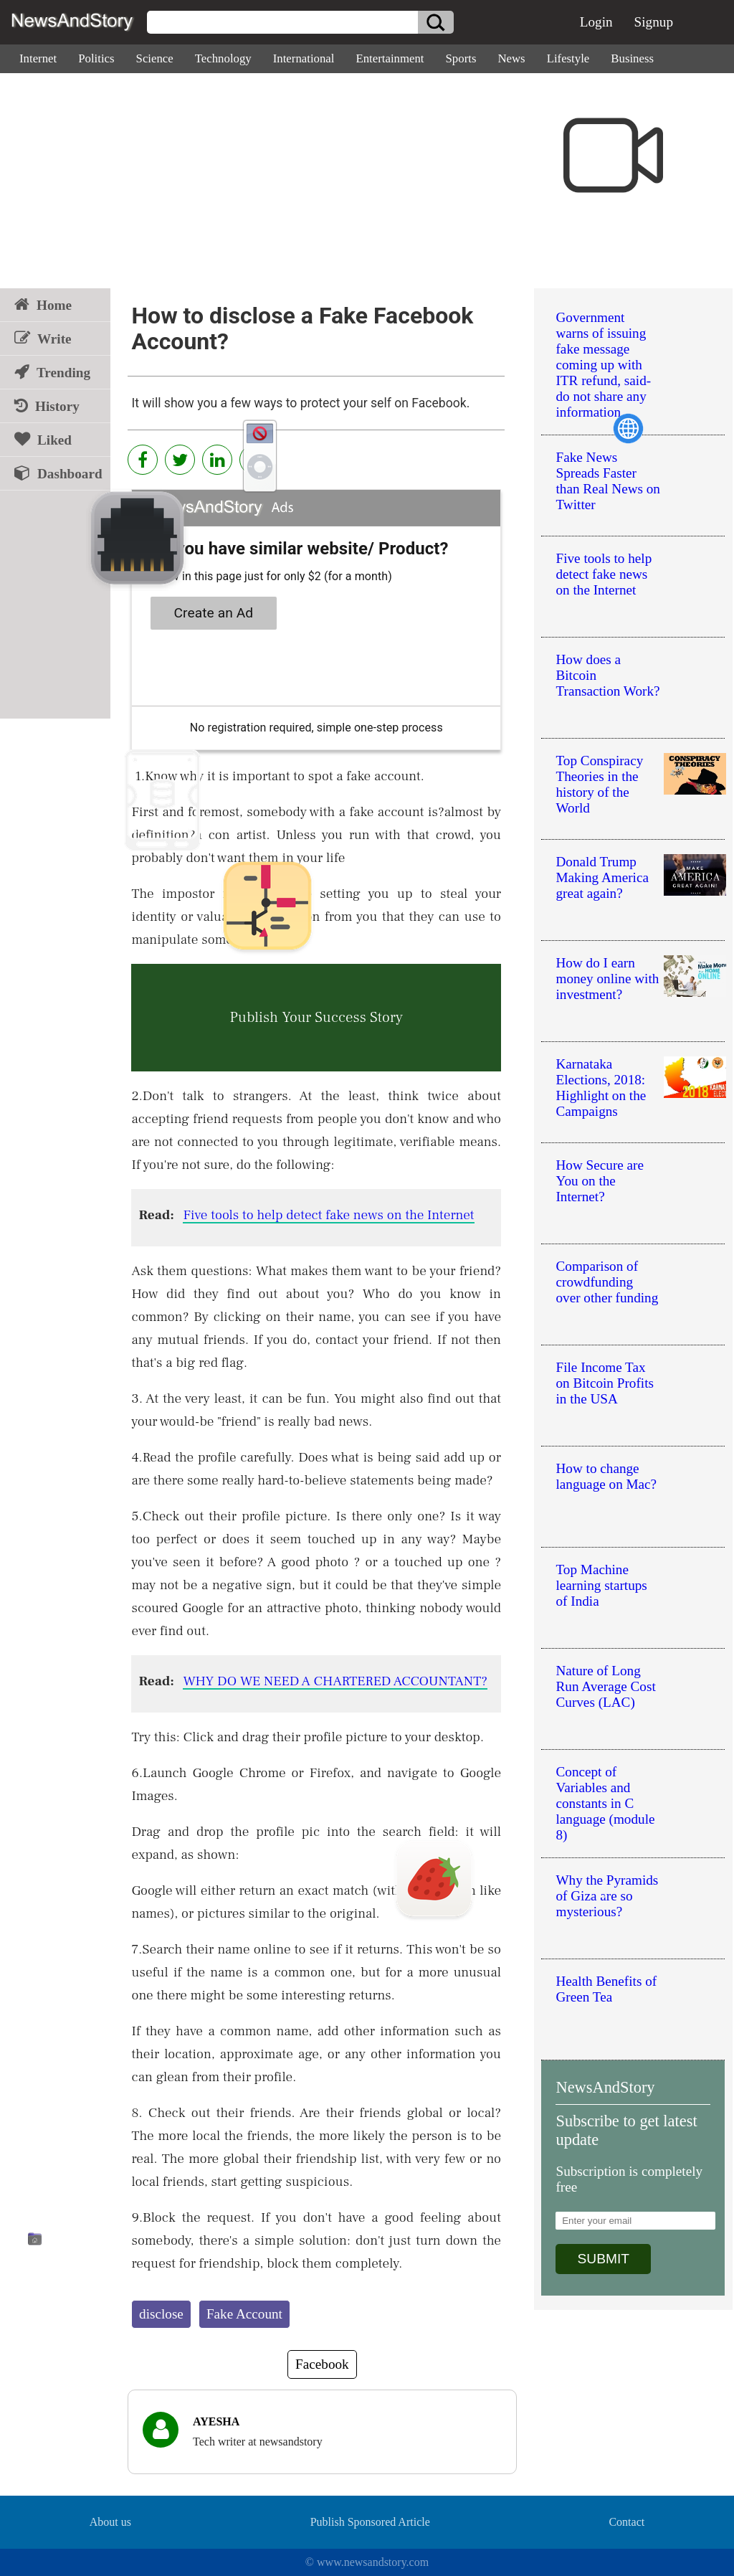  I want to click on start a video call, so click(613, 155).